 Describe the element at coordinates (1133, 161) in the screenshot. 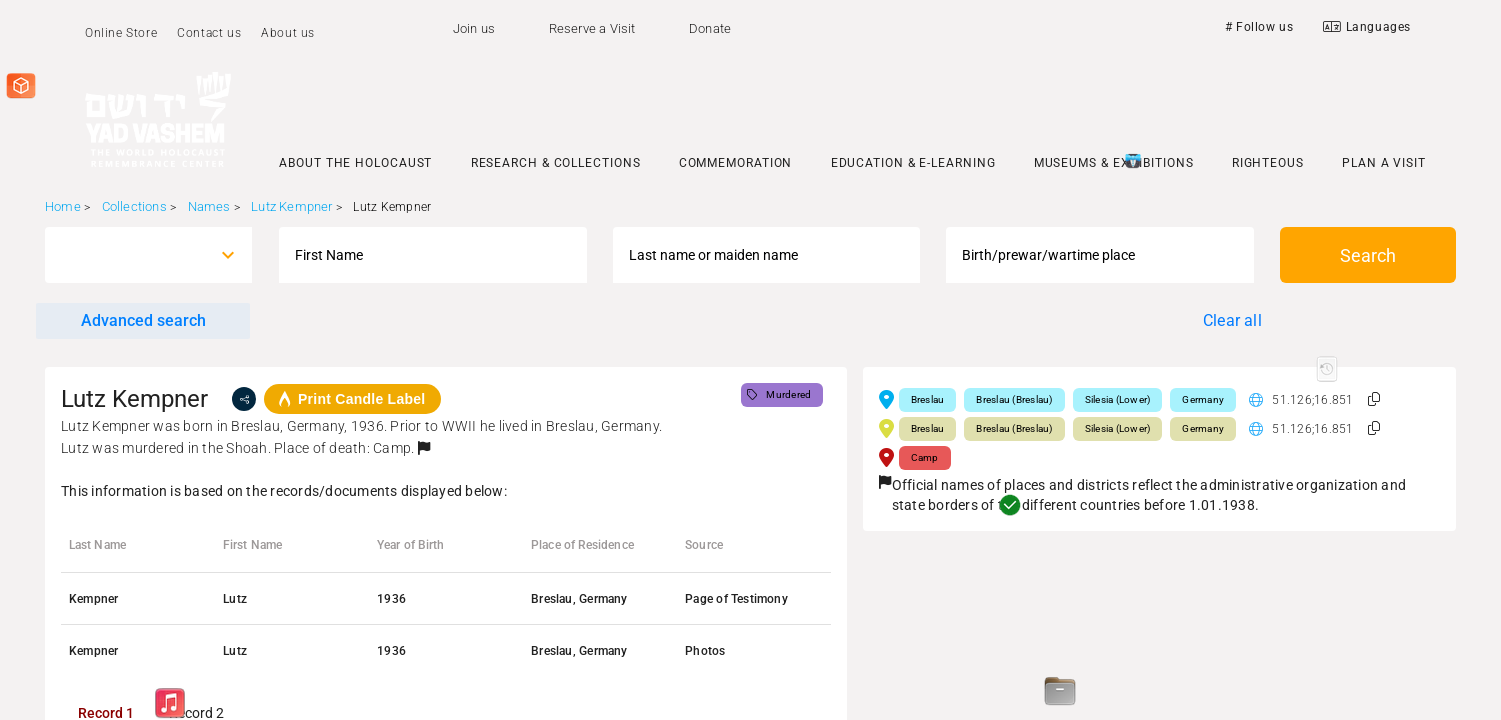

I see `open butler app` at that location.